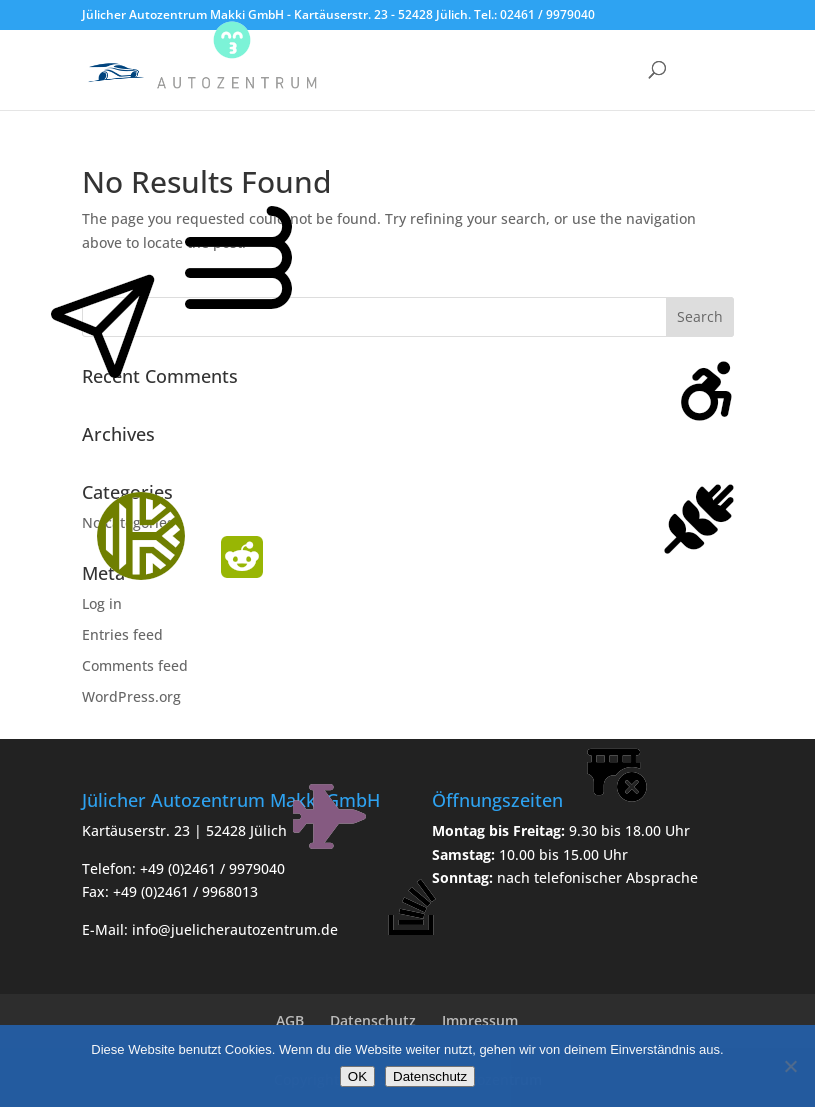 This screenshot has width=815, height=1107. What do you see at coordinates (141, 536) in the screenshot?
I see `open keeper password manager` at bounding box center [141, 536].